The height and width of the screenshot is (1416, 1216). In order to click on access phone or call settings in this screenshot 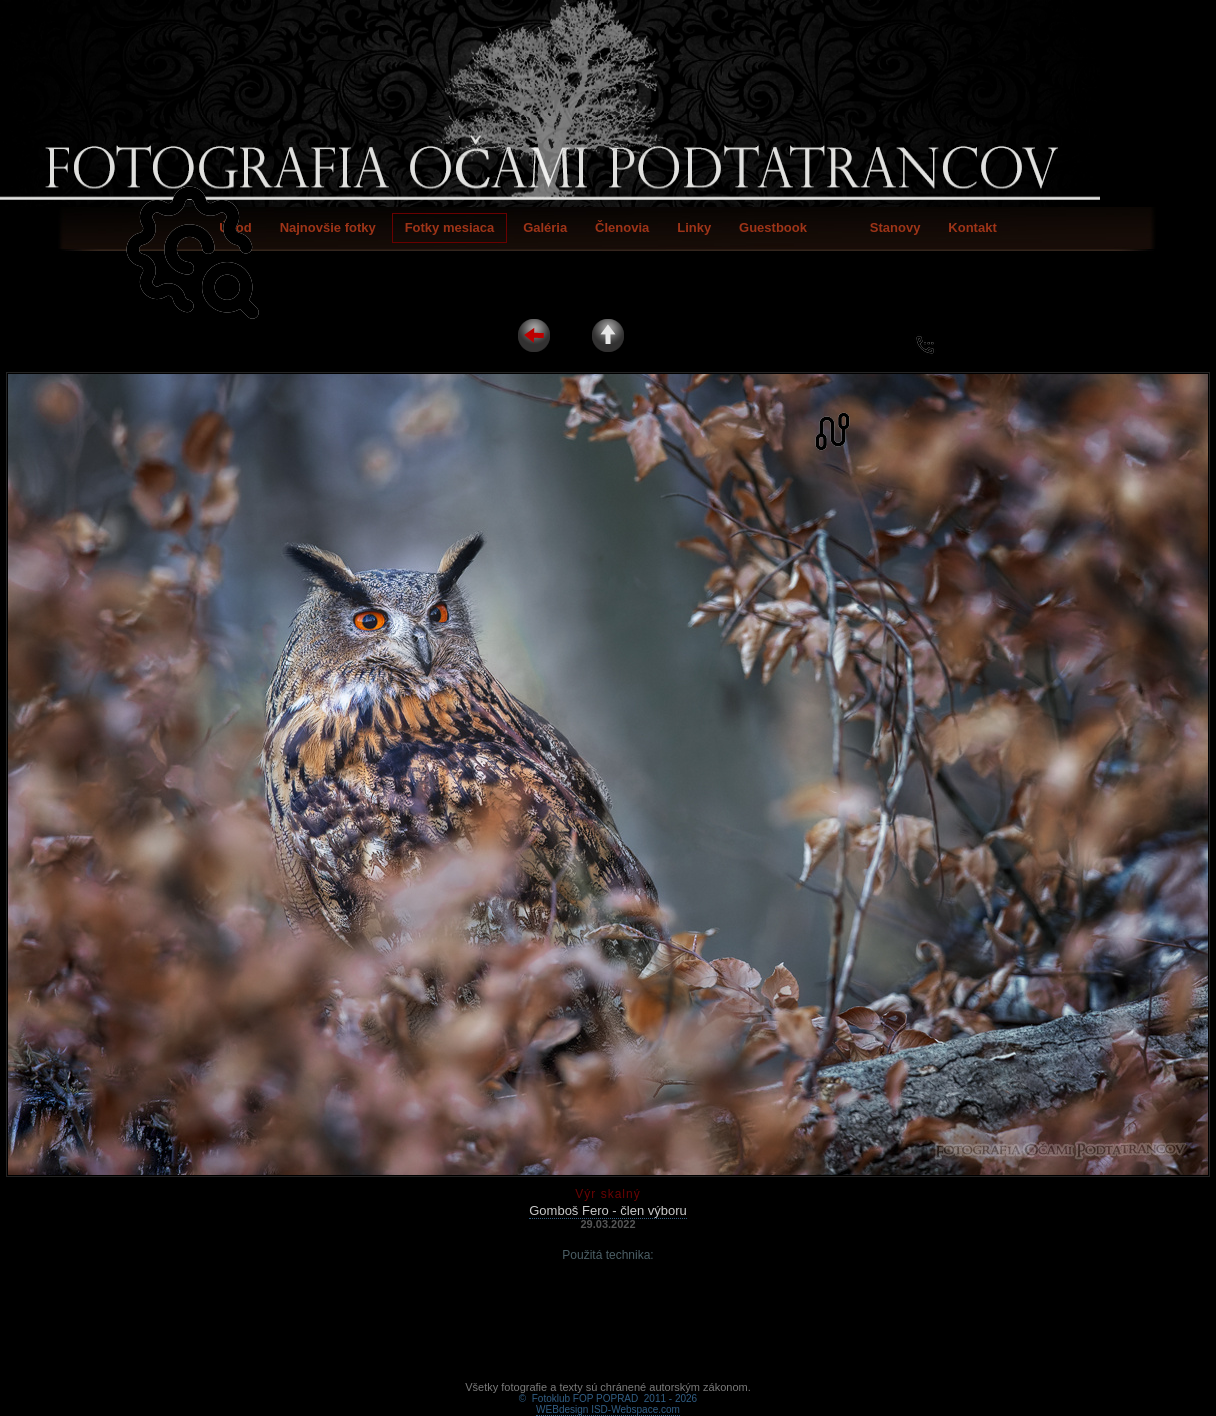, I will do `click(925, 345)`.